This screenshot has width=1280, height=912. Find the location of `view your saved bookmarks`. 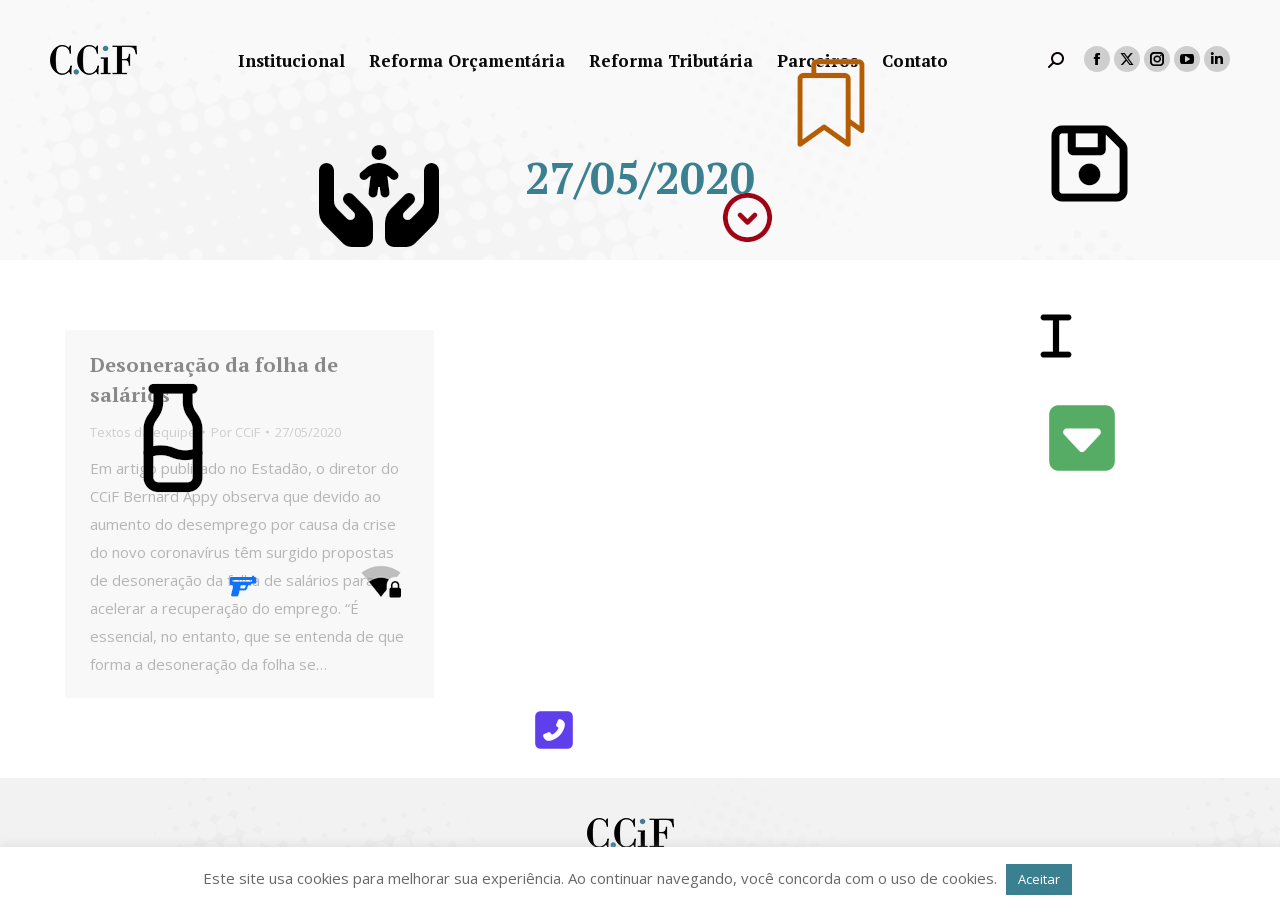

view your saved bookmarks is located at coordinates (831, 103).